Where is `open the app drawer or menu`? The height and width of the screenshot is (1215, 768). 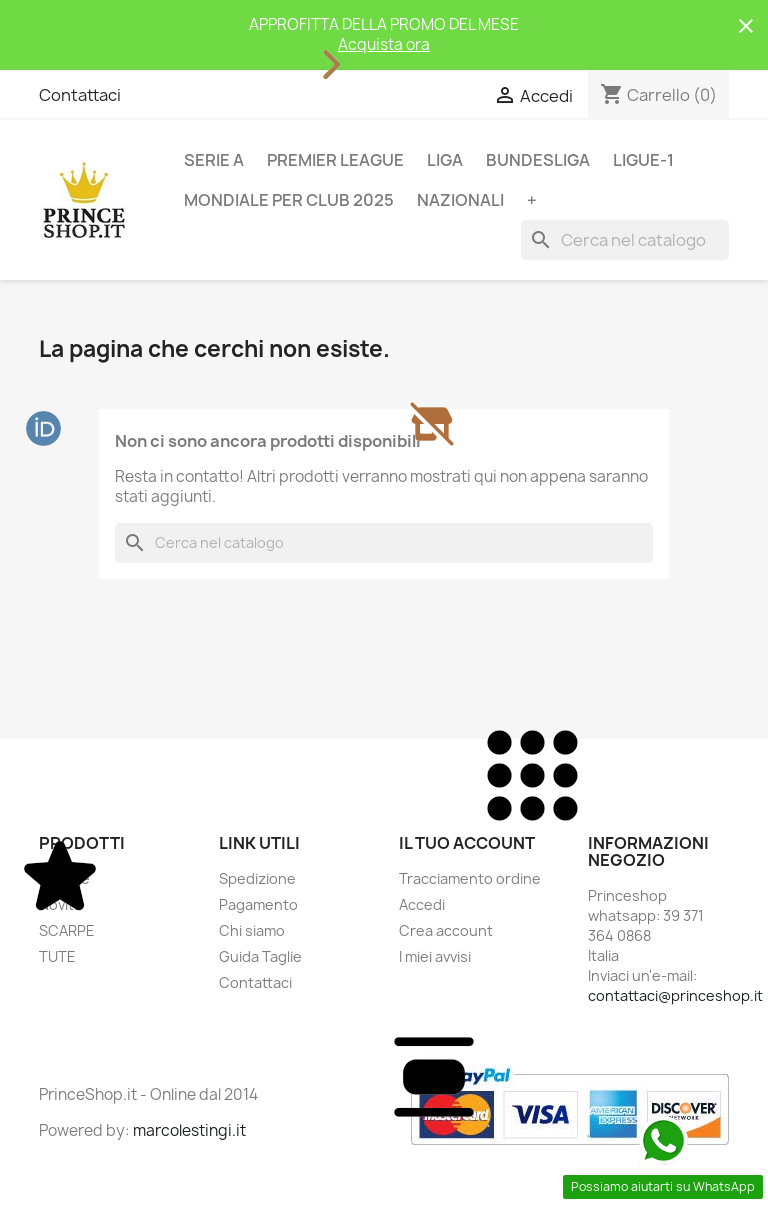 open the app drawer or menu is located at coordinates (532, 775).